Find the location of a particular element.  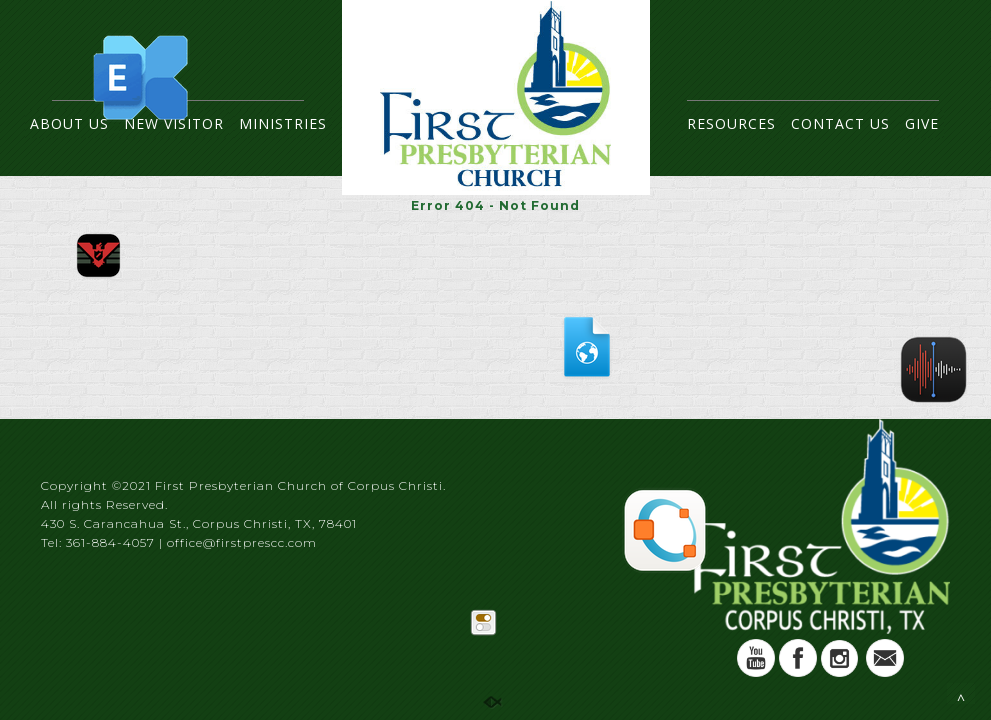

open unity tweak tool settings is located at coordinates (483, 622).